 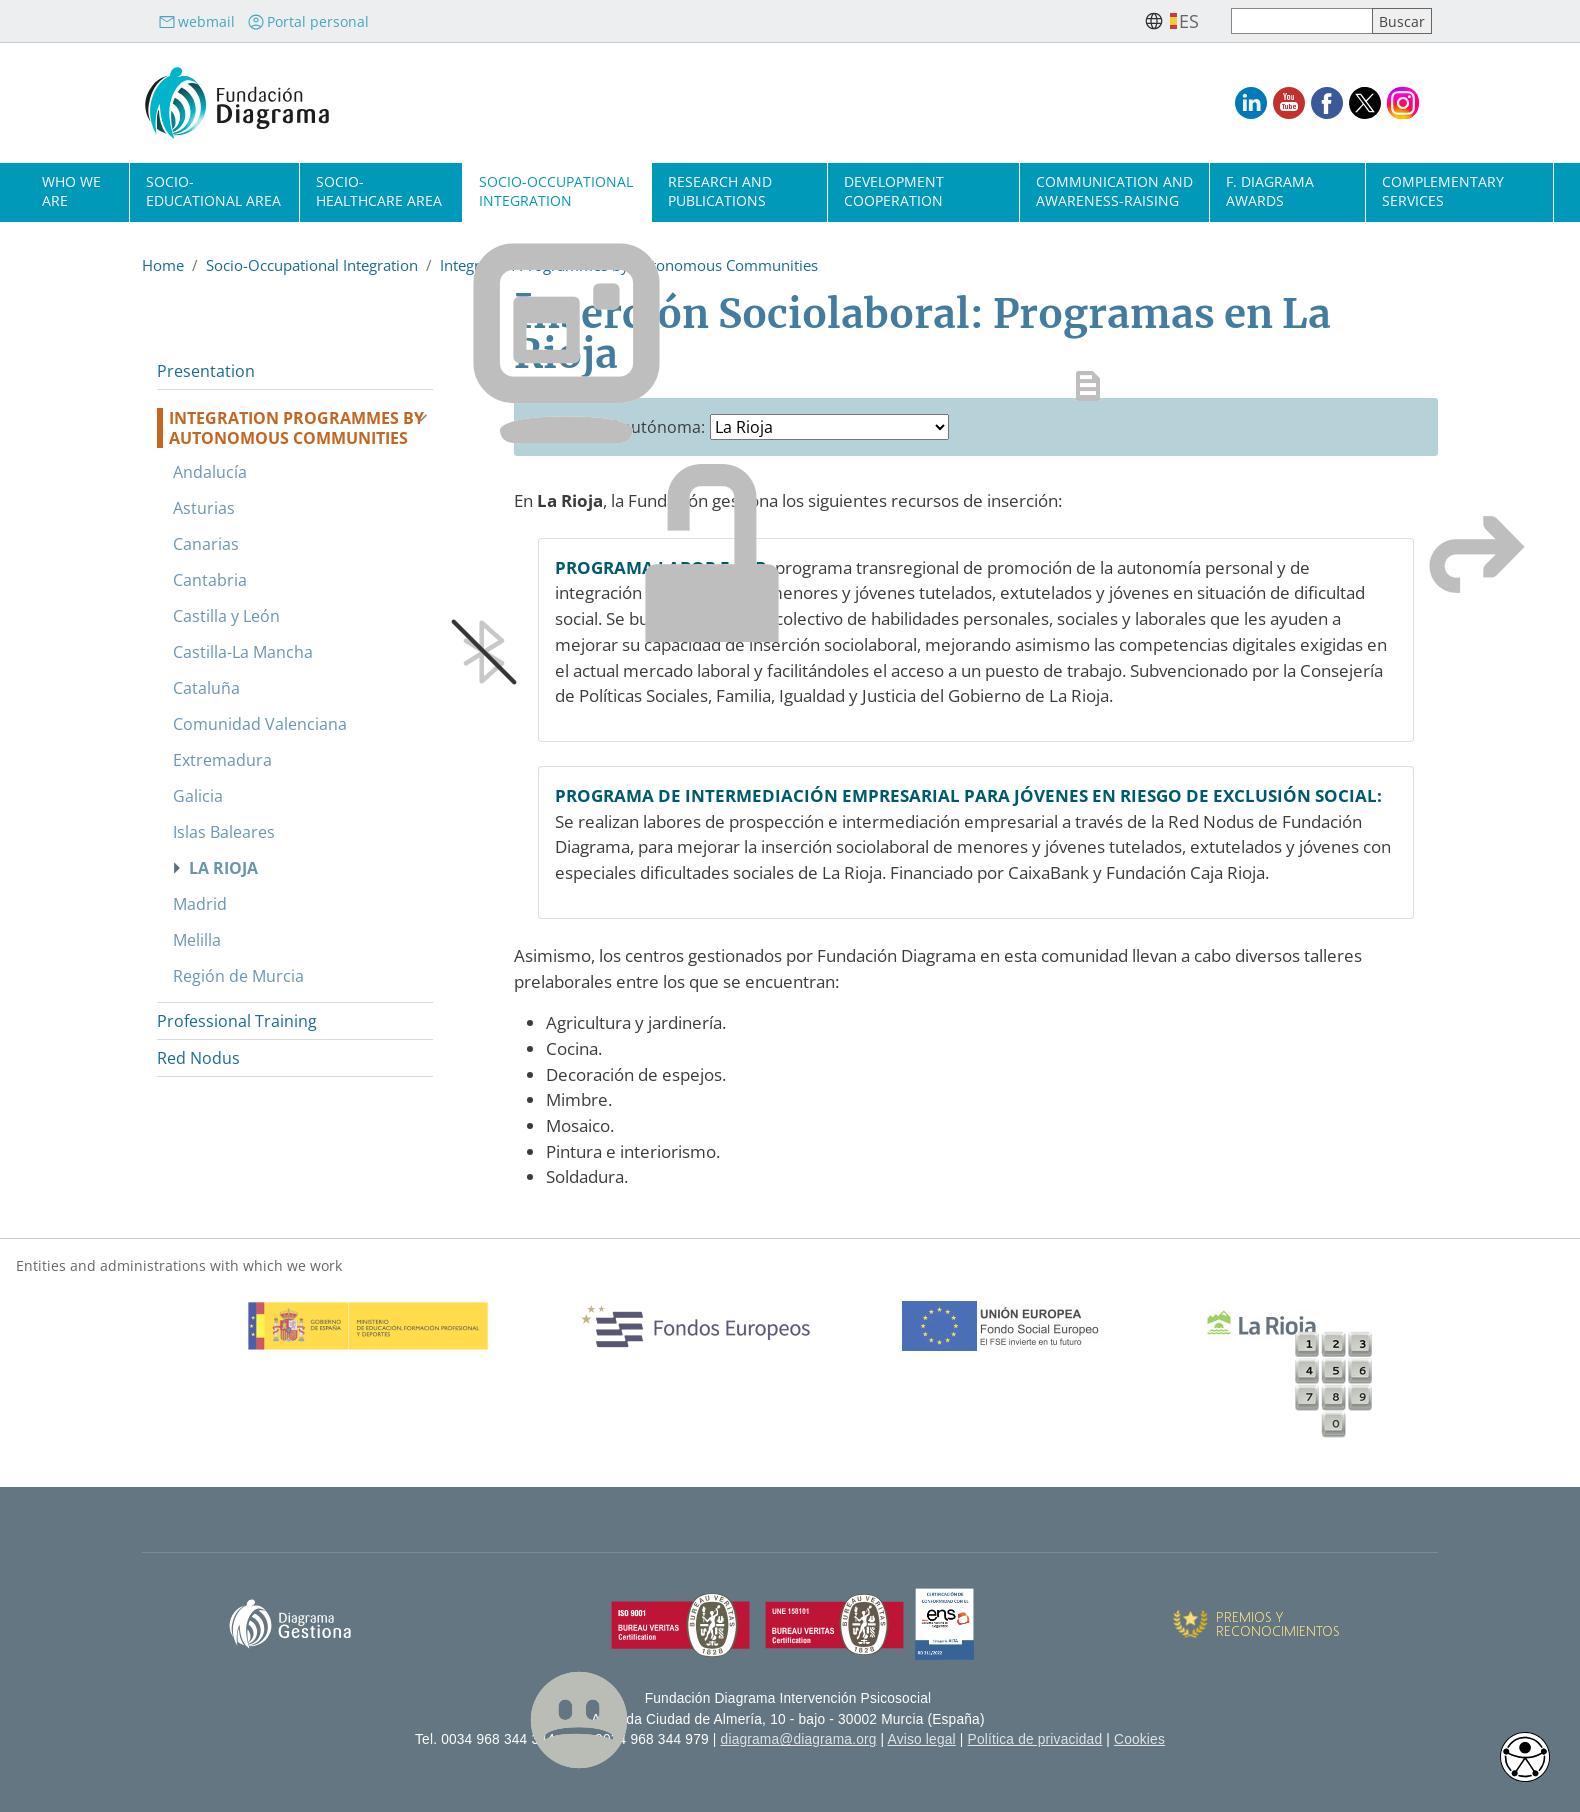 I want to click on indicates bluetooth is turned off or disabled, so click(x=484, y=652).